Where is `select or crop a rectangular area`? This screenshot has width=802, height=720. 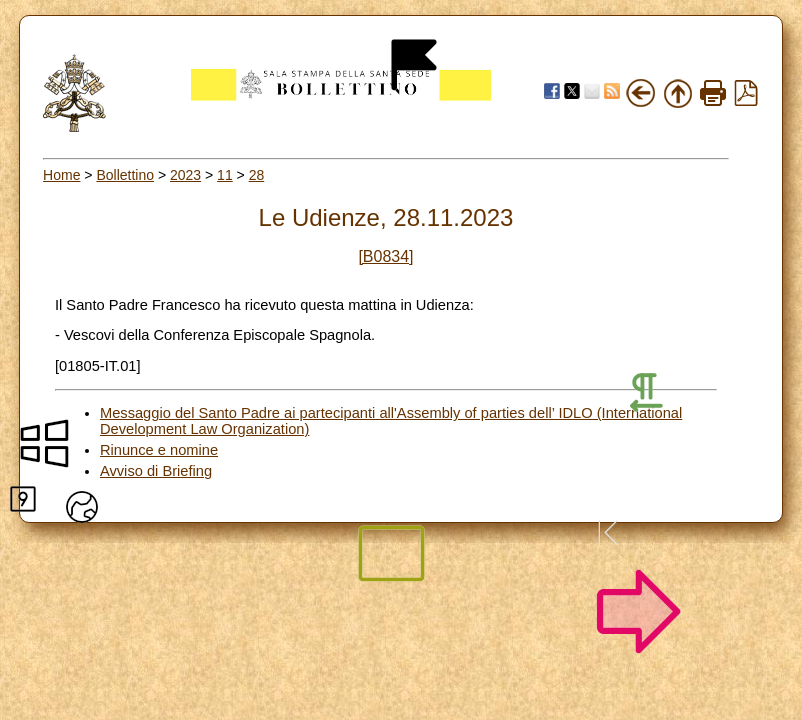
select or crop a rectangular area is located at coordinates (391, 553).